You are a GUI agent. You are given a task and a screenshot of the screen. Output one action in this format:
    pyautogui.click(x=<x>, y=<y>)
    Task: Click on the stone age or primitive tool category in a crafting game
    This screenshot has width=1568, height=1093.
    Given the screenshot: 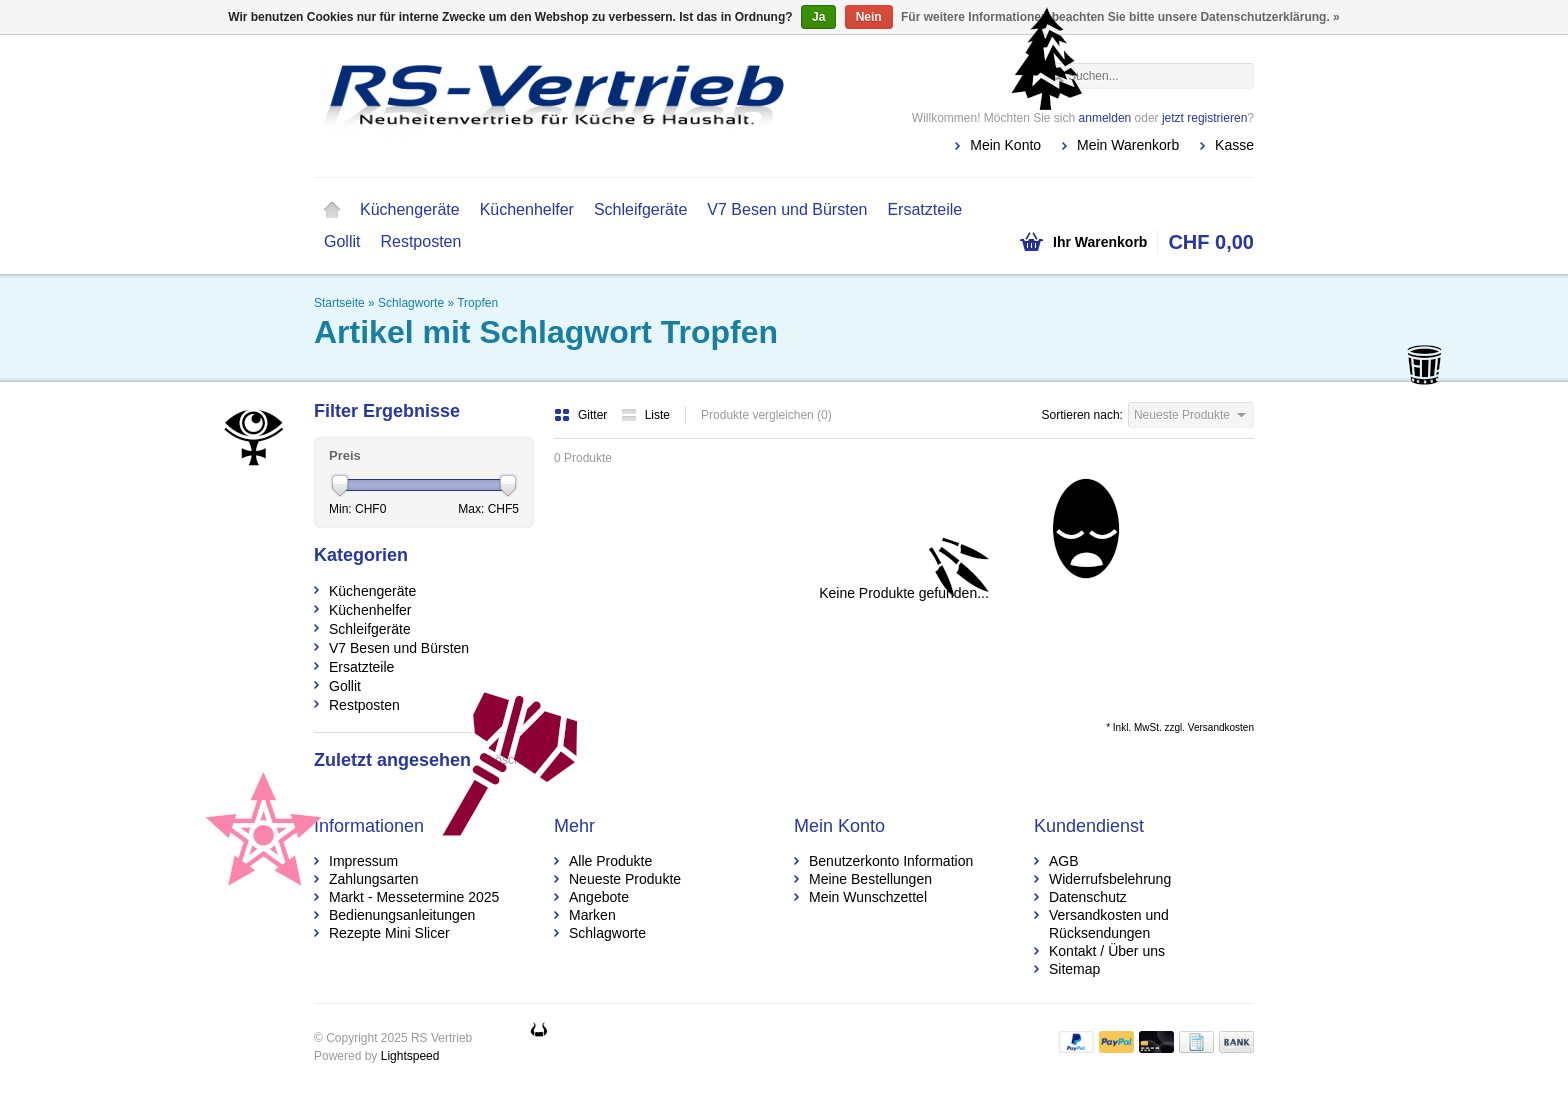 What is the action you would take?
    pyautogui.click(x=512, y=763)
    